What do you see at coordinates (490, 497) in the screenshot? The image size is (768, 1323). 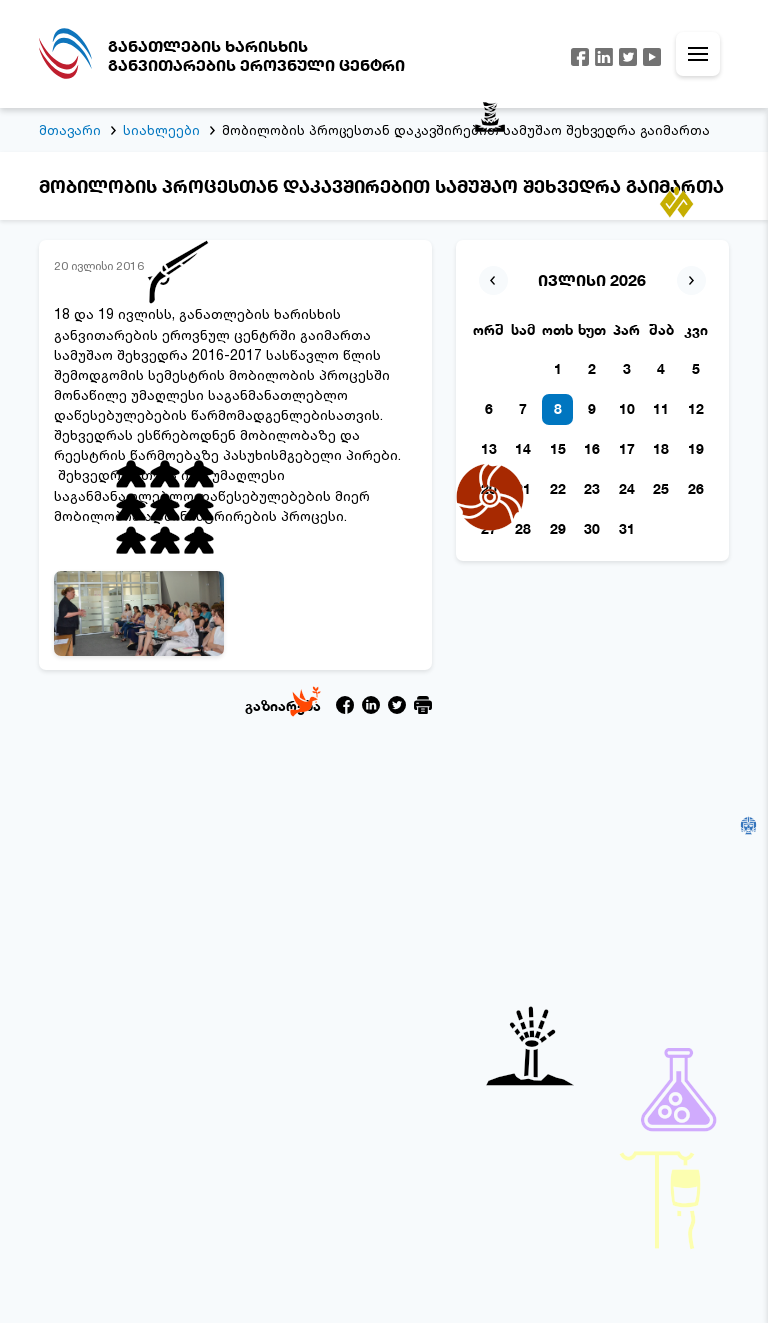 I see `activate morph ball transformation` at bounding box center [490, 497].